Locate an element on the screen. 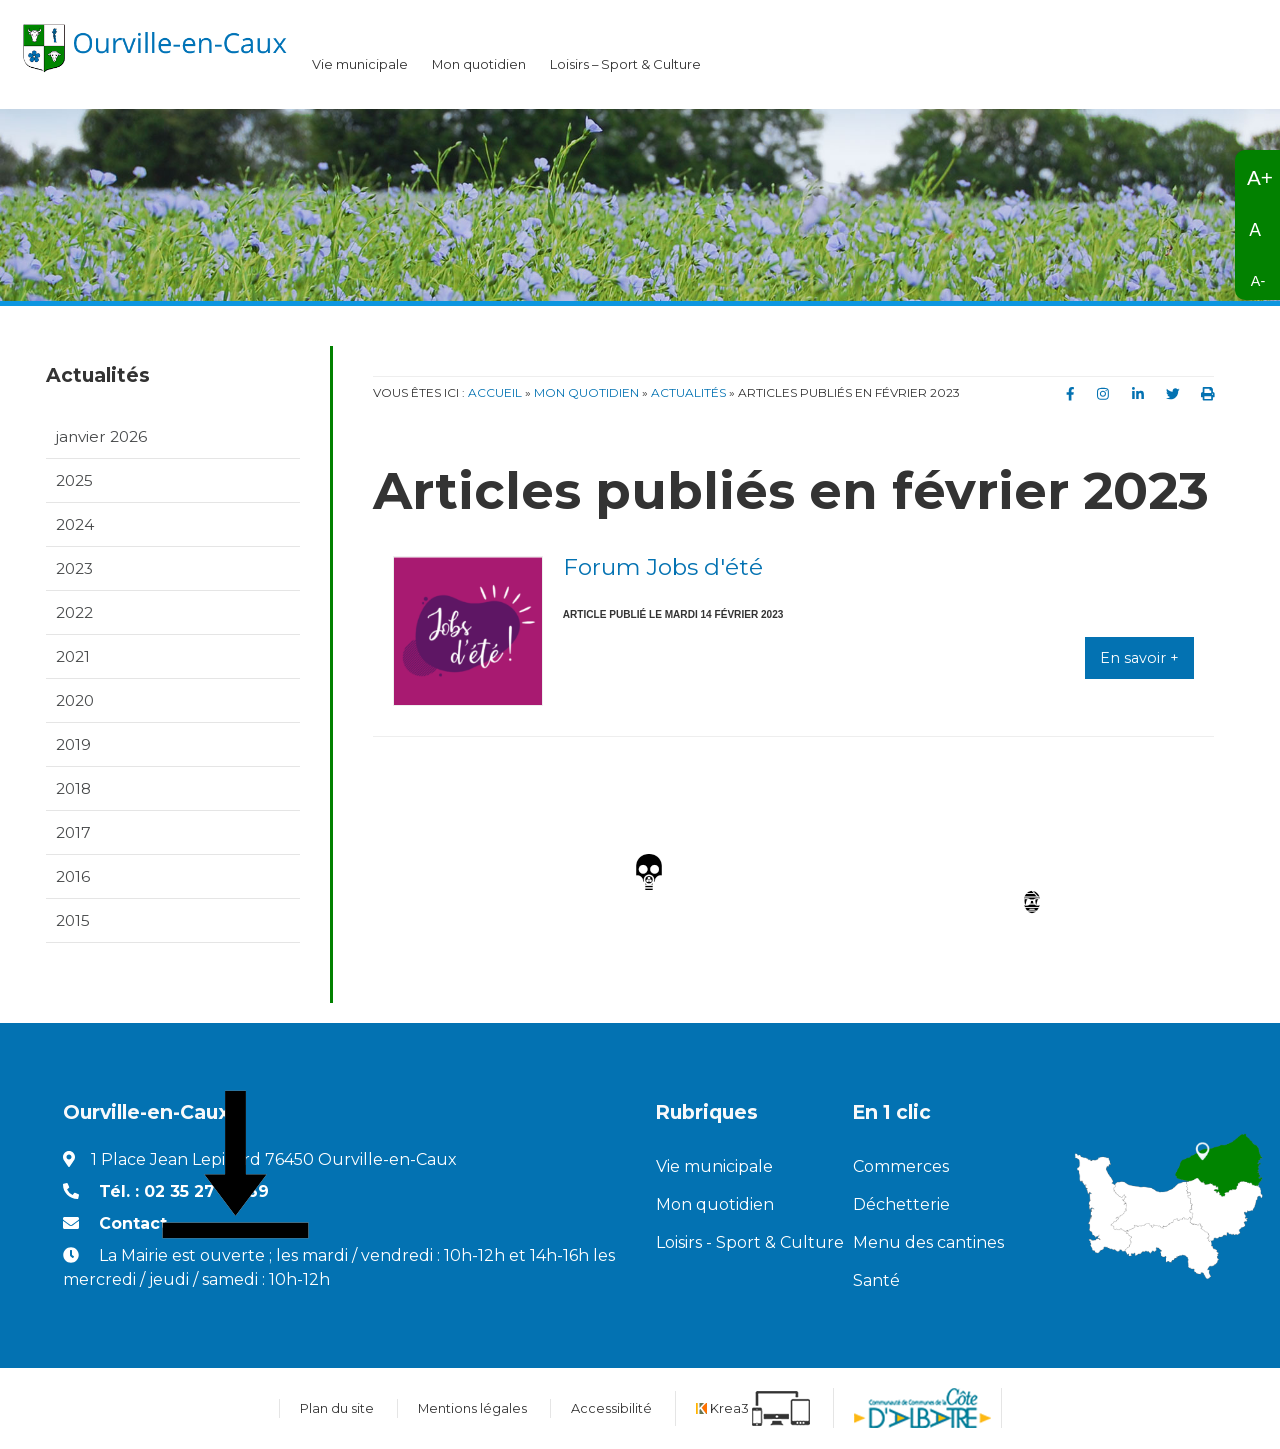  toggle invisibility or stealth mode is located at coordinates (1032, 902).